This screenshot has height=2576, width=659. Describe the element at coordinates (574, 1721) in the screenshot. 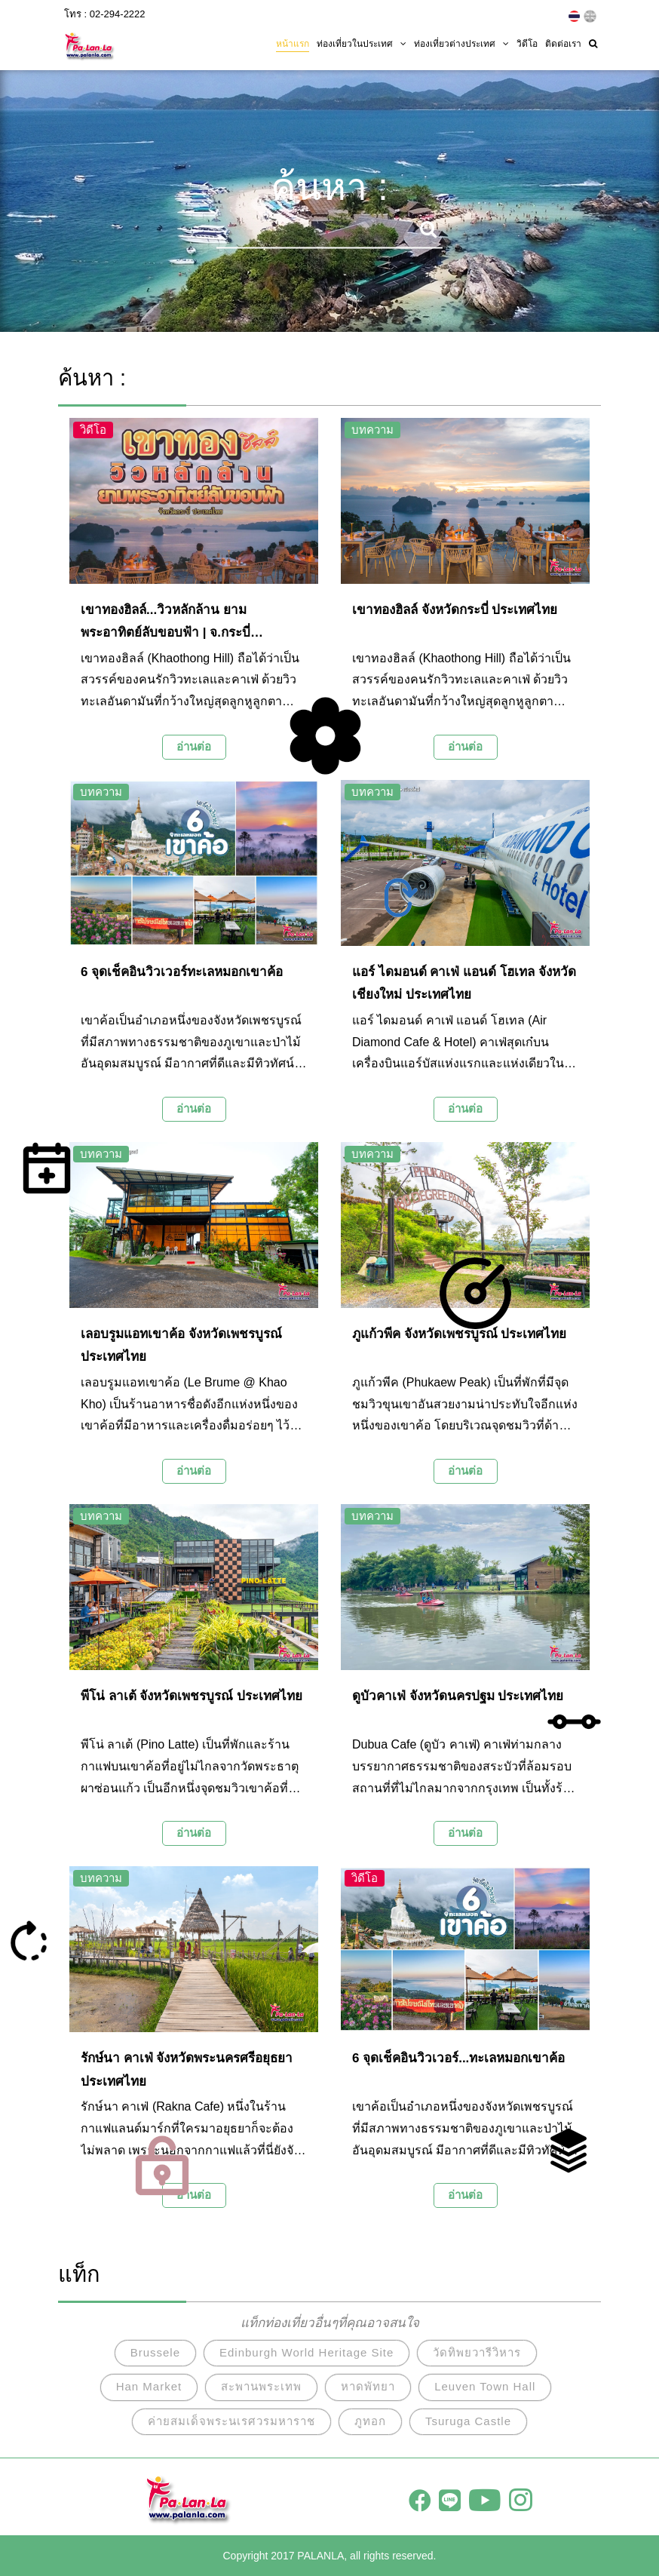

I see `indicates a closed circuit or active connection` at that location.